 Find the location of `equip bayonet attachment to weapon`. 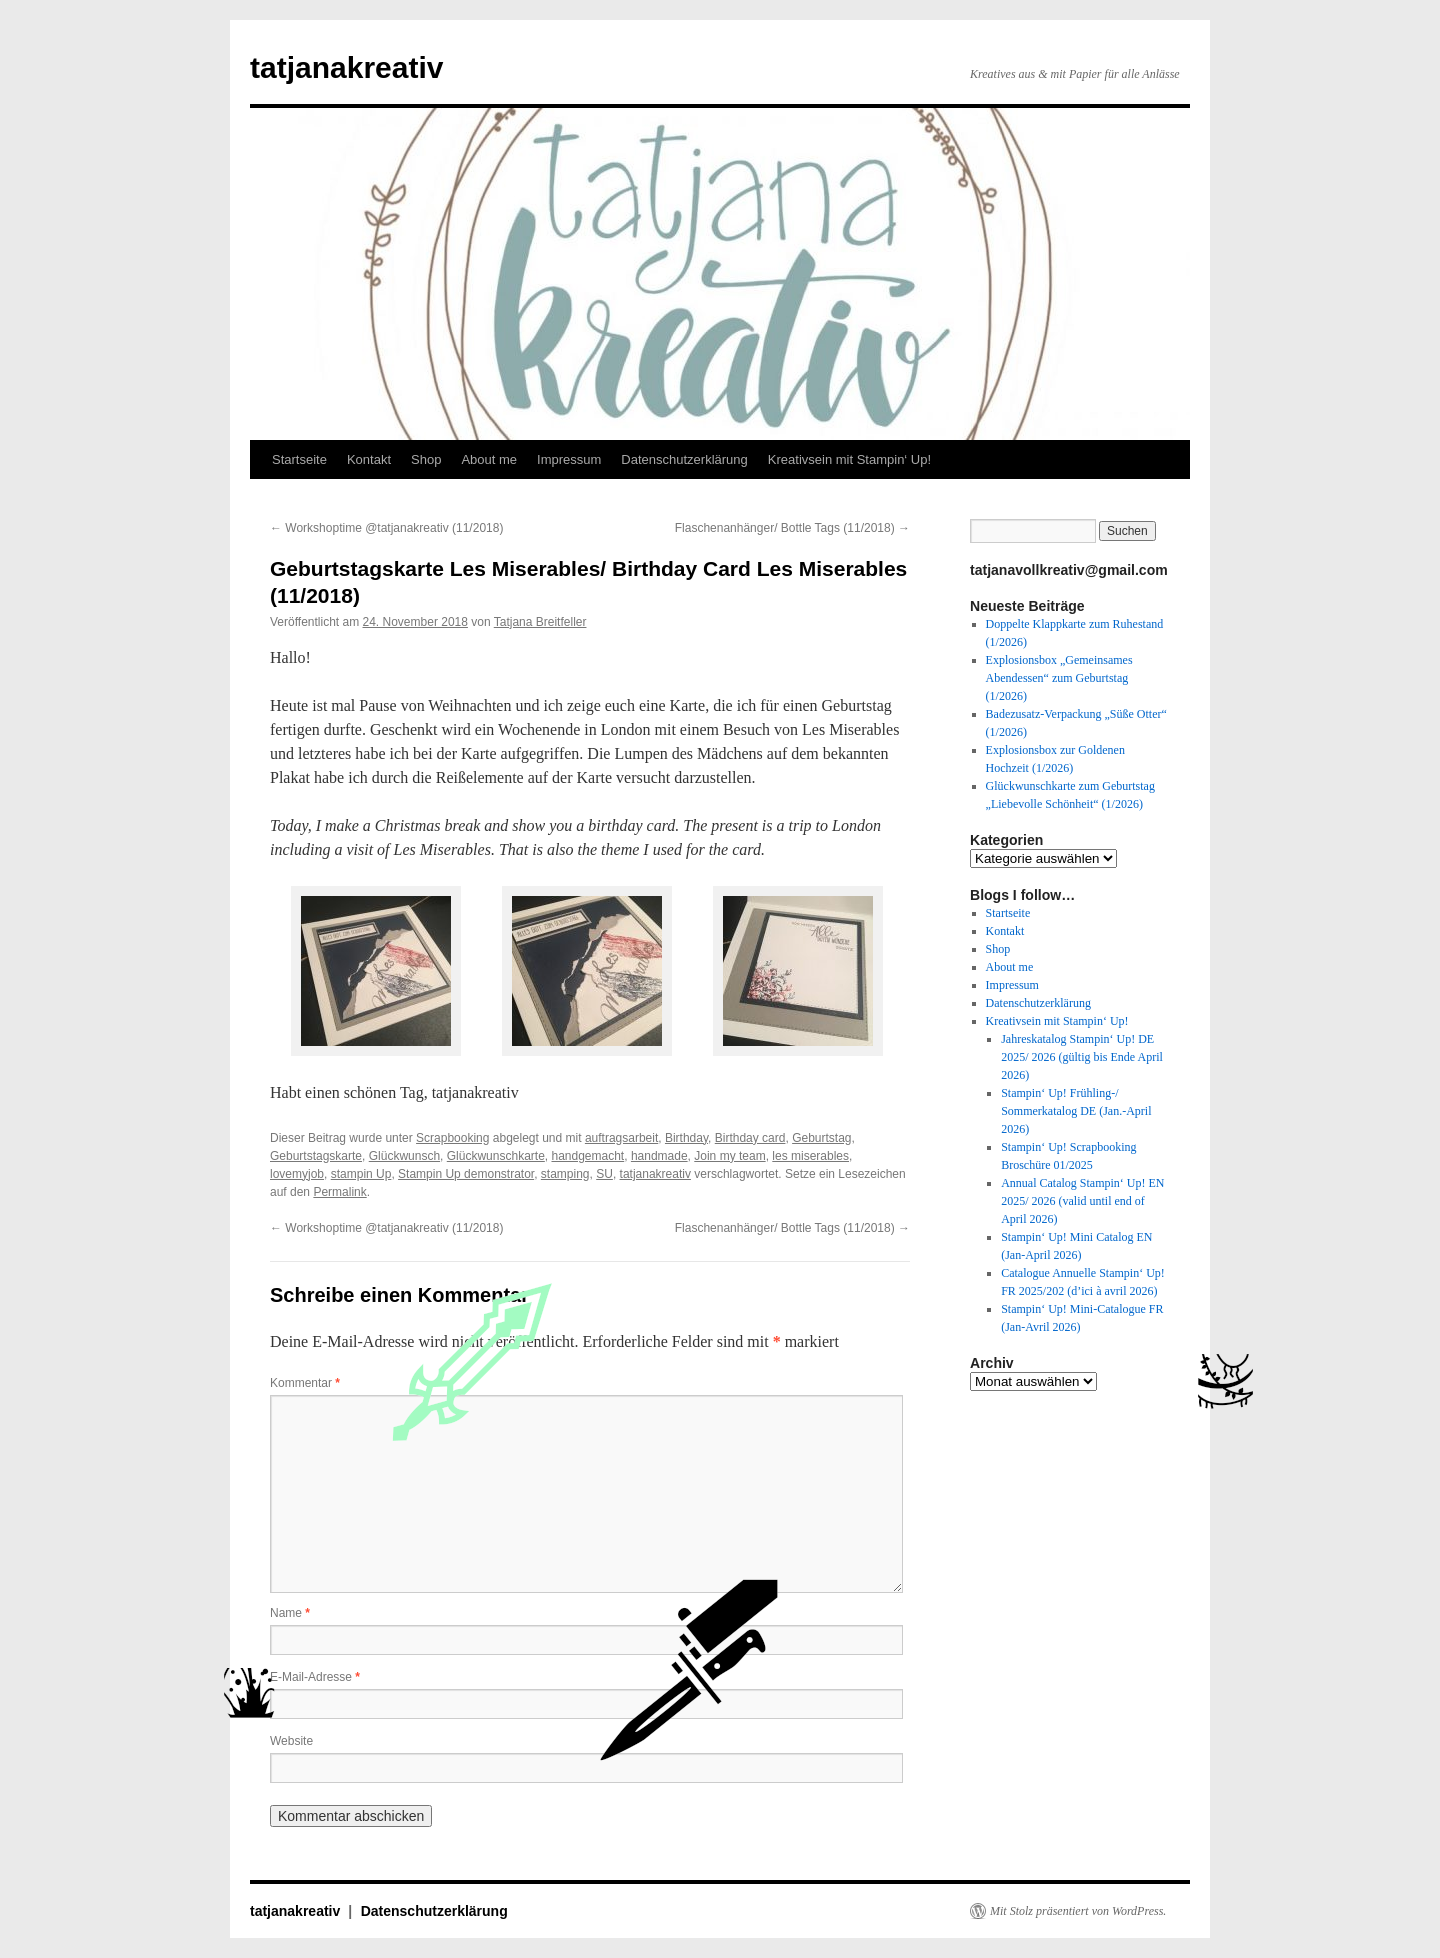

equip bayonet attachment to weapon is located at coordinates (689, 1670).